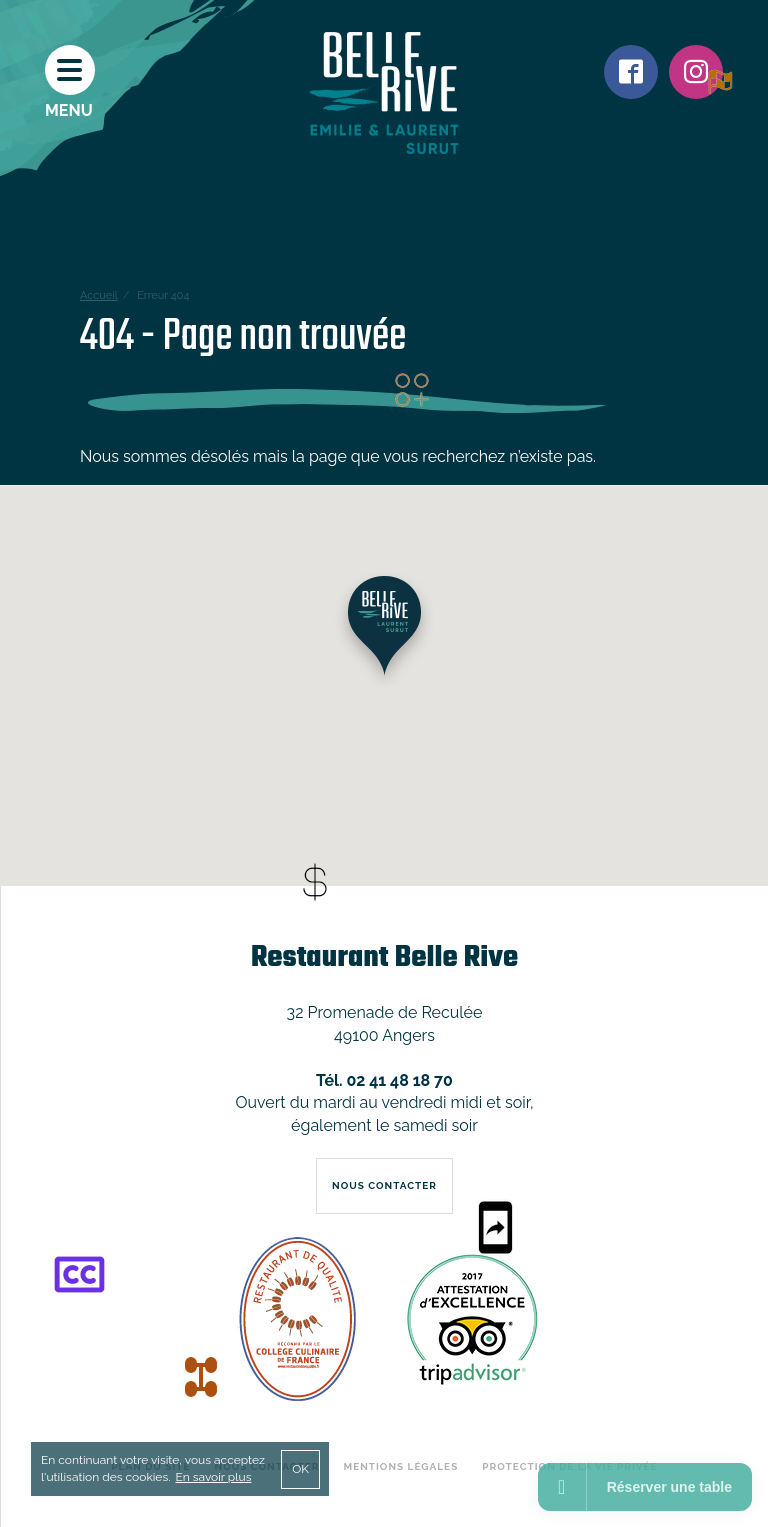 The height and width of the screenshot is (1527, 768). What do you see at coordinates (495, 1227) in the screenshot?
I see `share your mobile screen with others` at bounding box center [495, 1227].